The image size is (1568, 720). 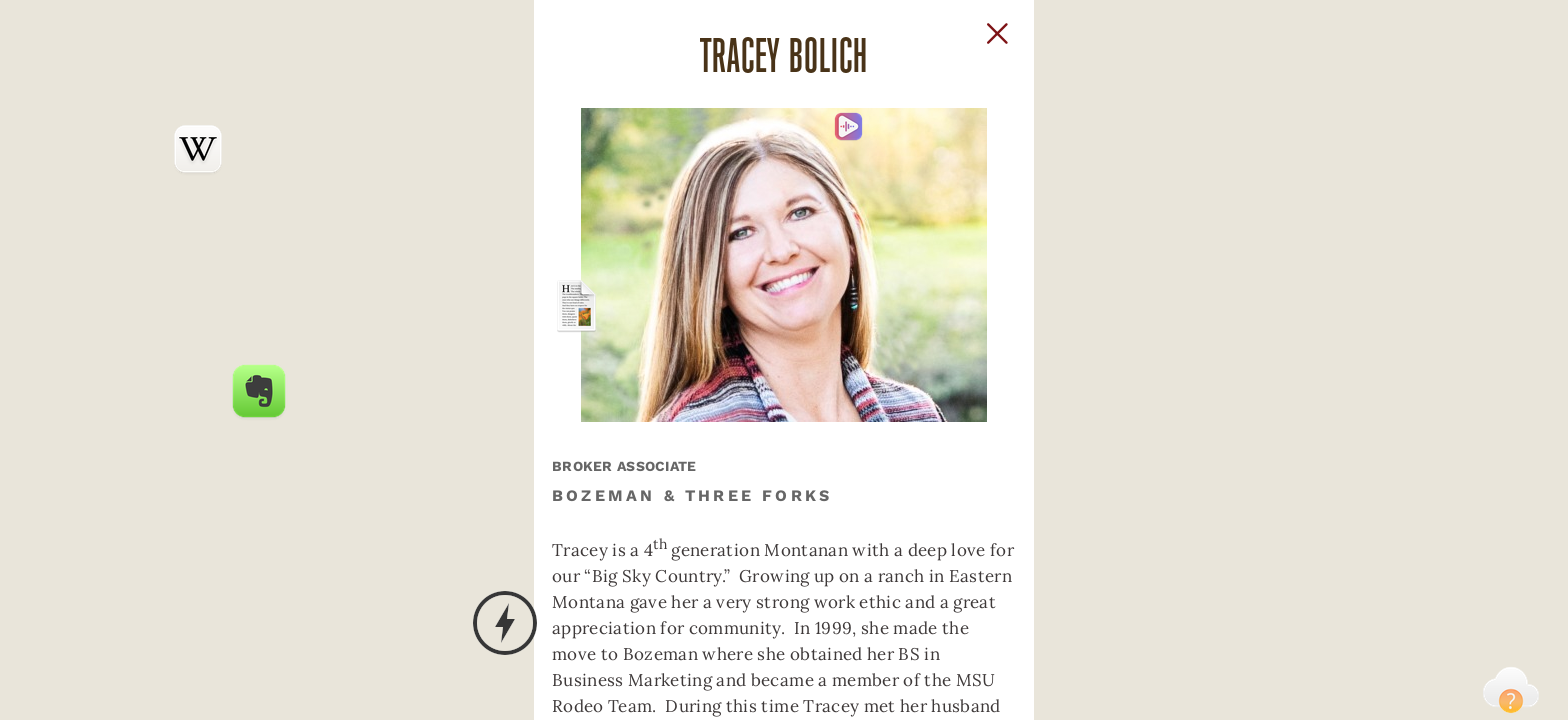 What do you see at coordinates (576, 305) in the screenshot?
I see `open a document or text file` at bounding box center [576, 305].